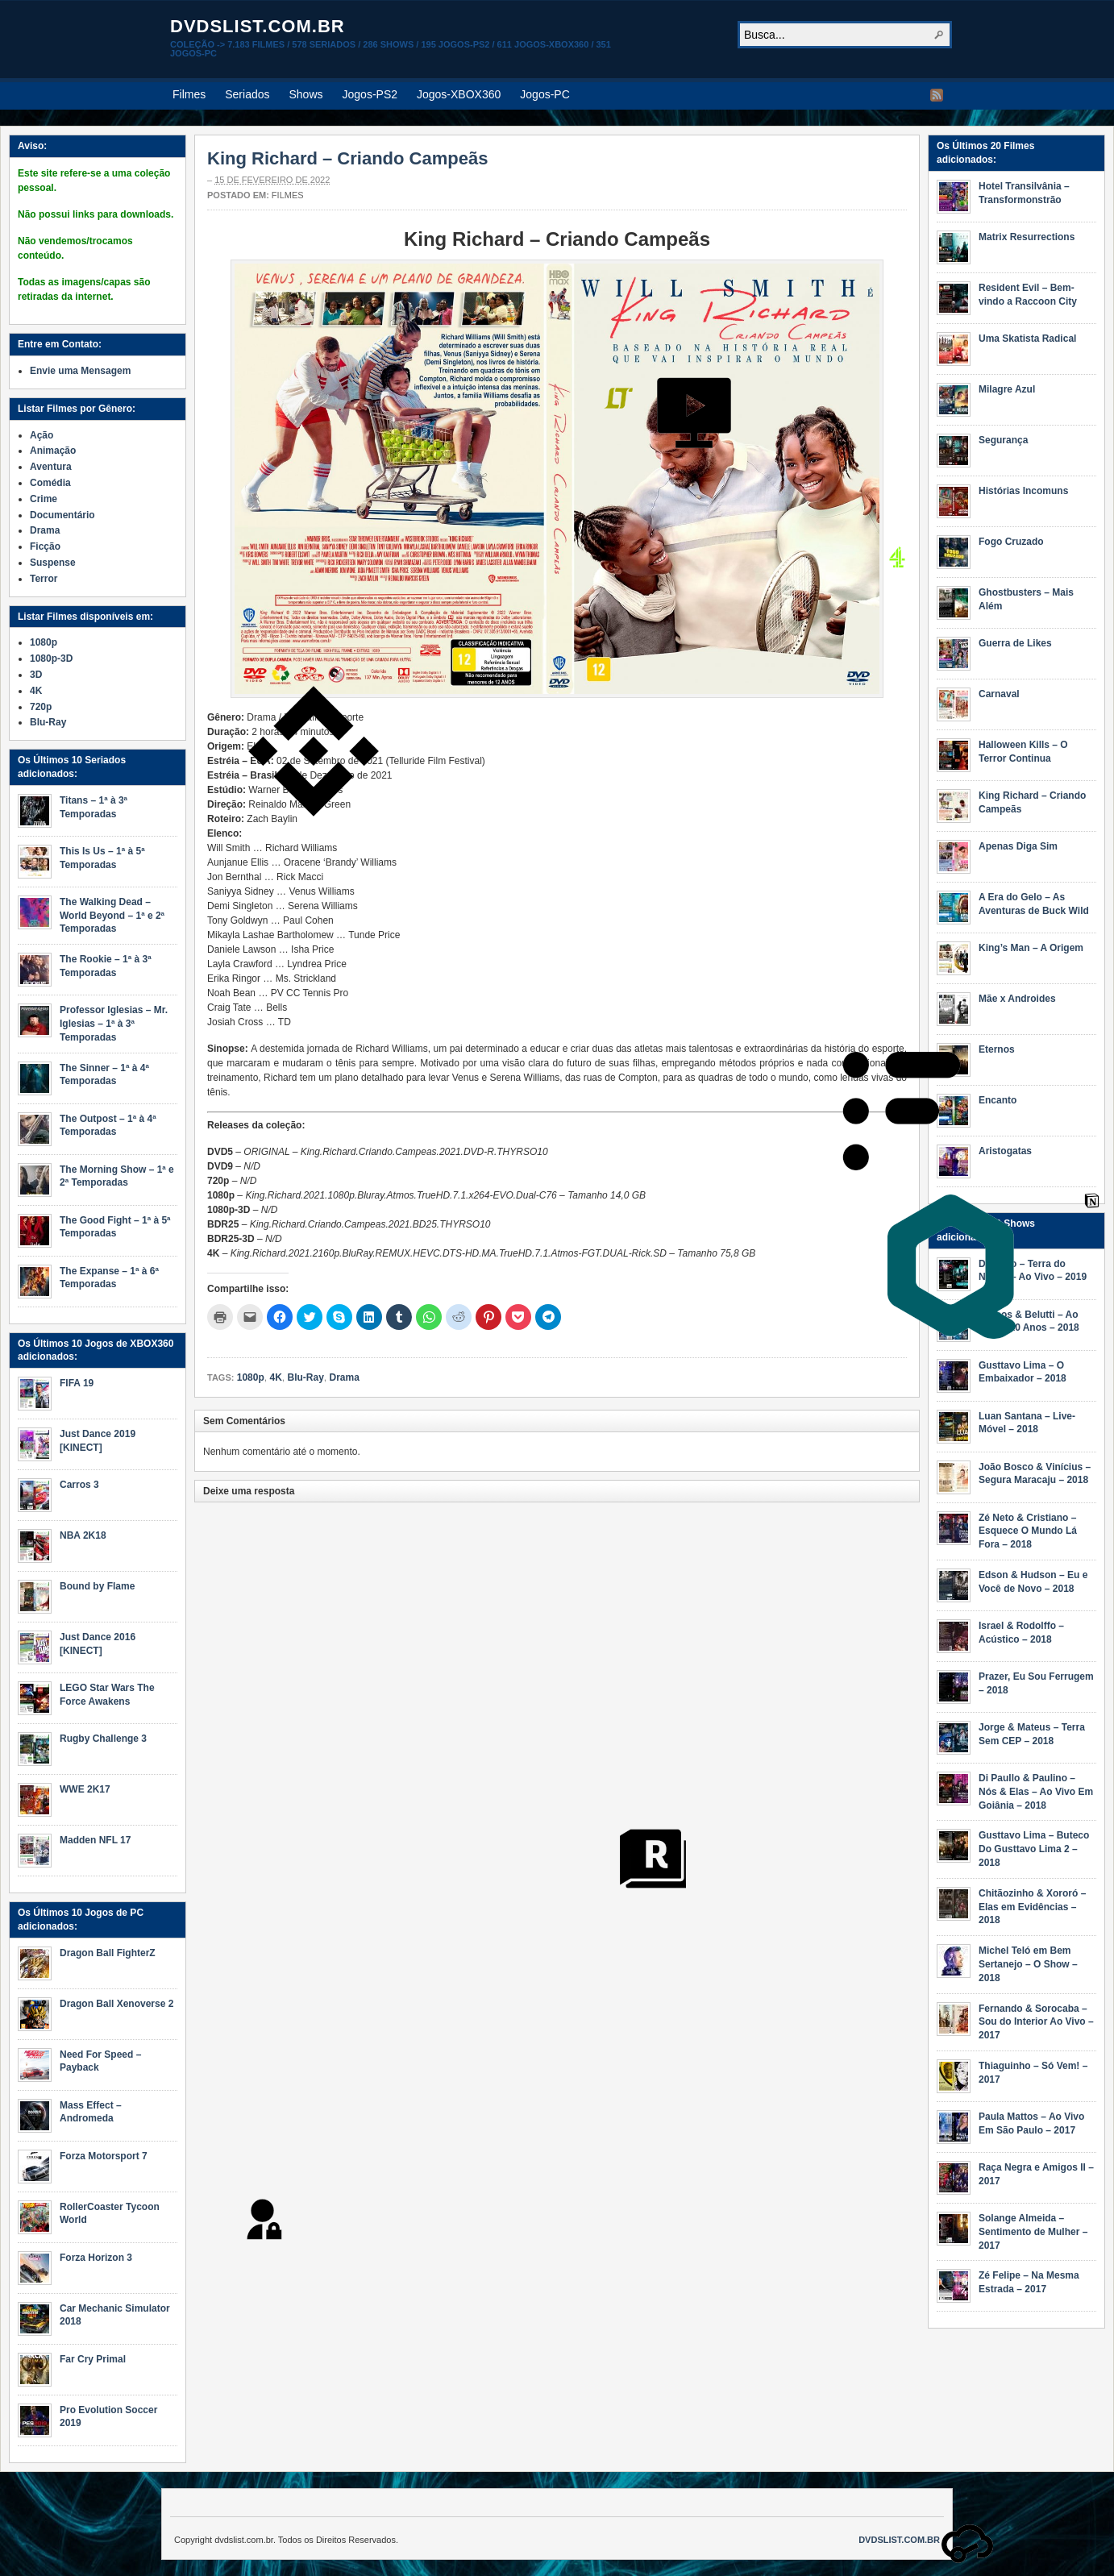 The height and width of the screenshot is (2576, 1114). I want to click on Channel 4 logo, so click(897, 557).